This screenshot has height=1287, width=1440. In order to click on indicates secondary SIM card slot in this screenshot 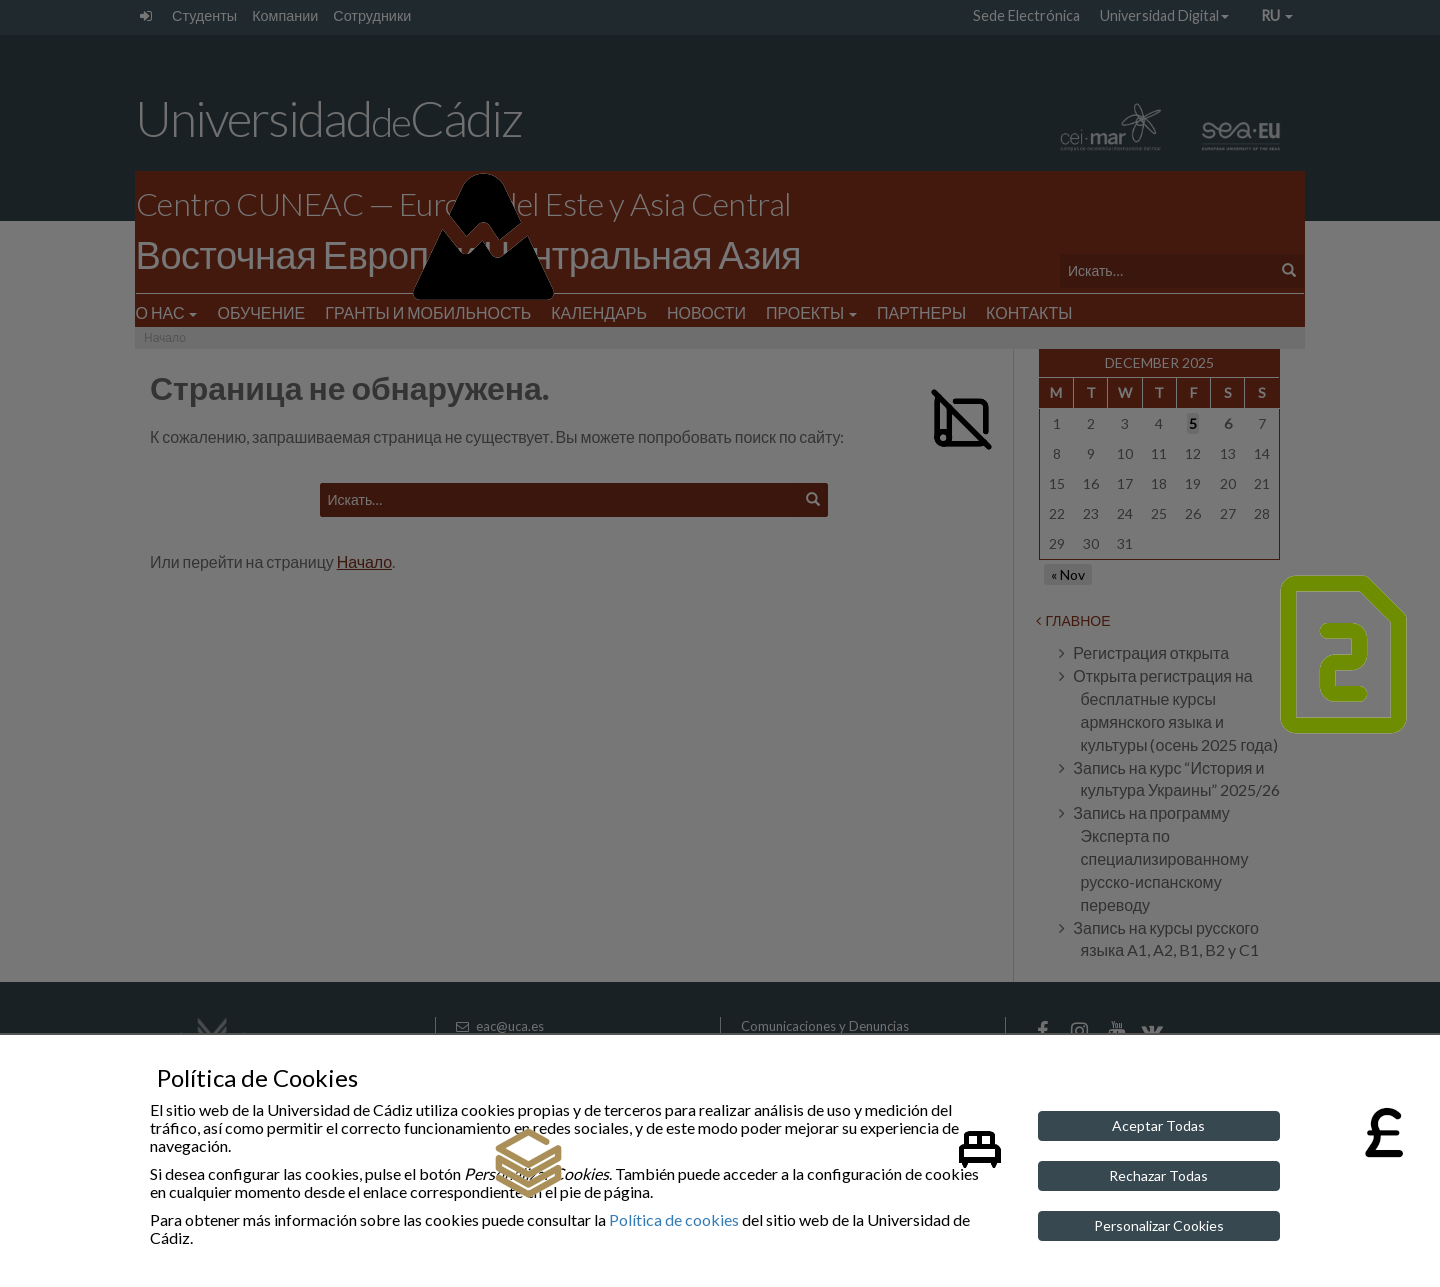, I will do `click(1343, 654)`.